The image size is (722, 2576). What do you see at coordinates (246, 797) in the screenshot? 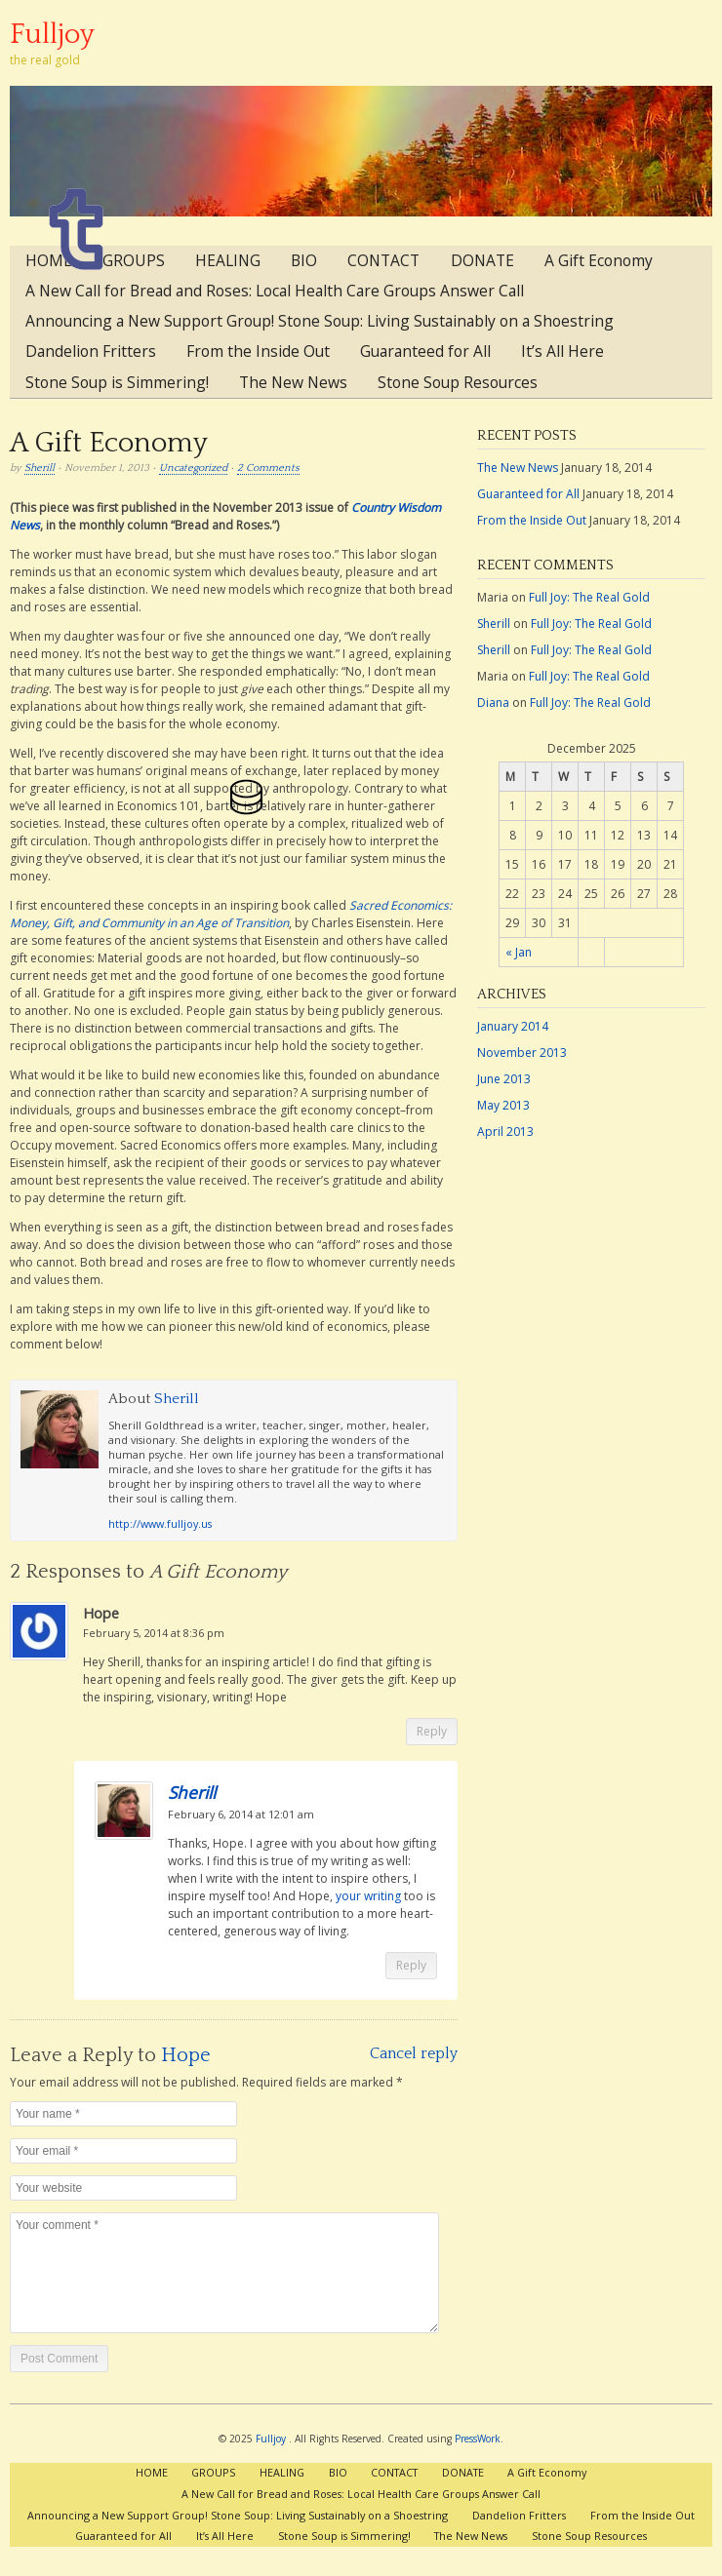
I see `access database or data storage` at bounding box center [246, 797].